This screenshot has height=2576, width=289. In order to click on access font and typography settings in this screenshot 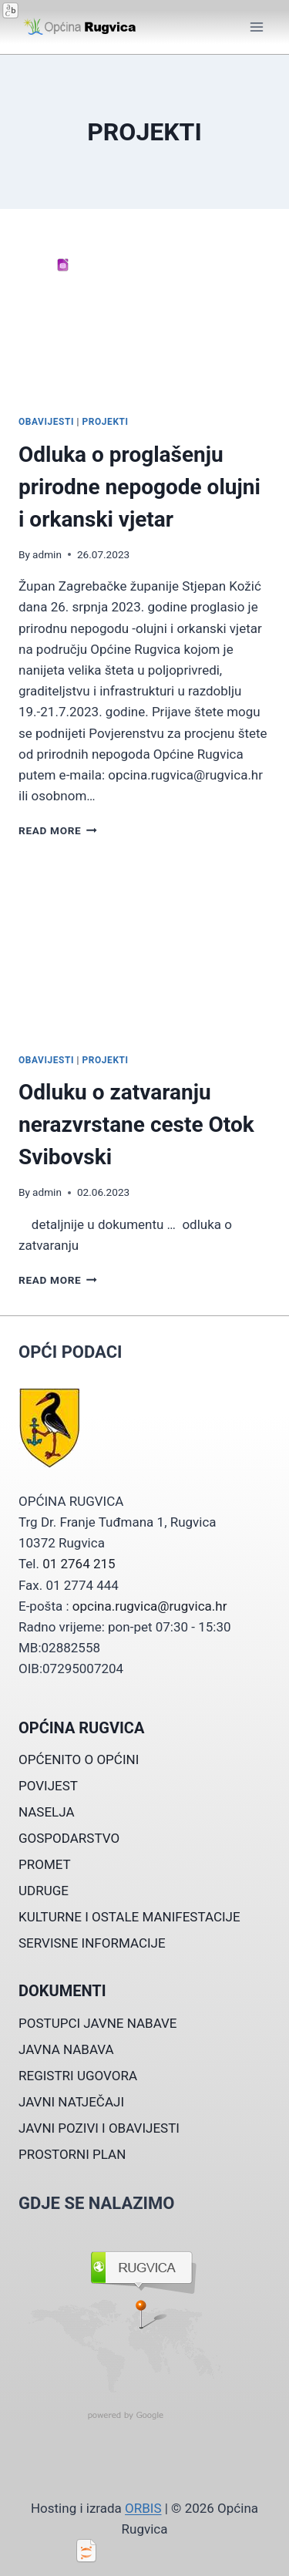, I will do `click(10, 10)`.